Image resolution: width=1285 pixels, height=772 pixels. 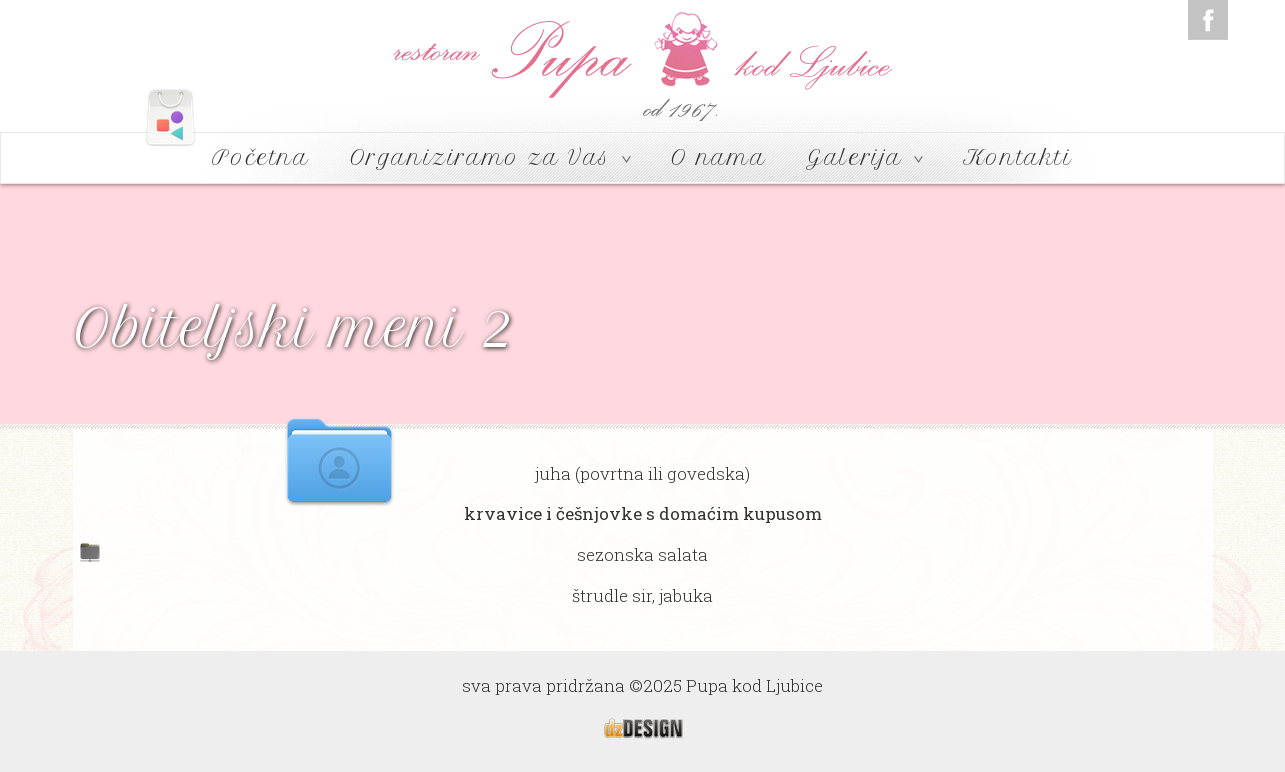 I want to click on access a remote or network folder, so click(x=90, y=552).